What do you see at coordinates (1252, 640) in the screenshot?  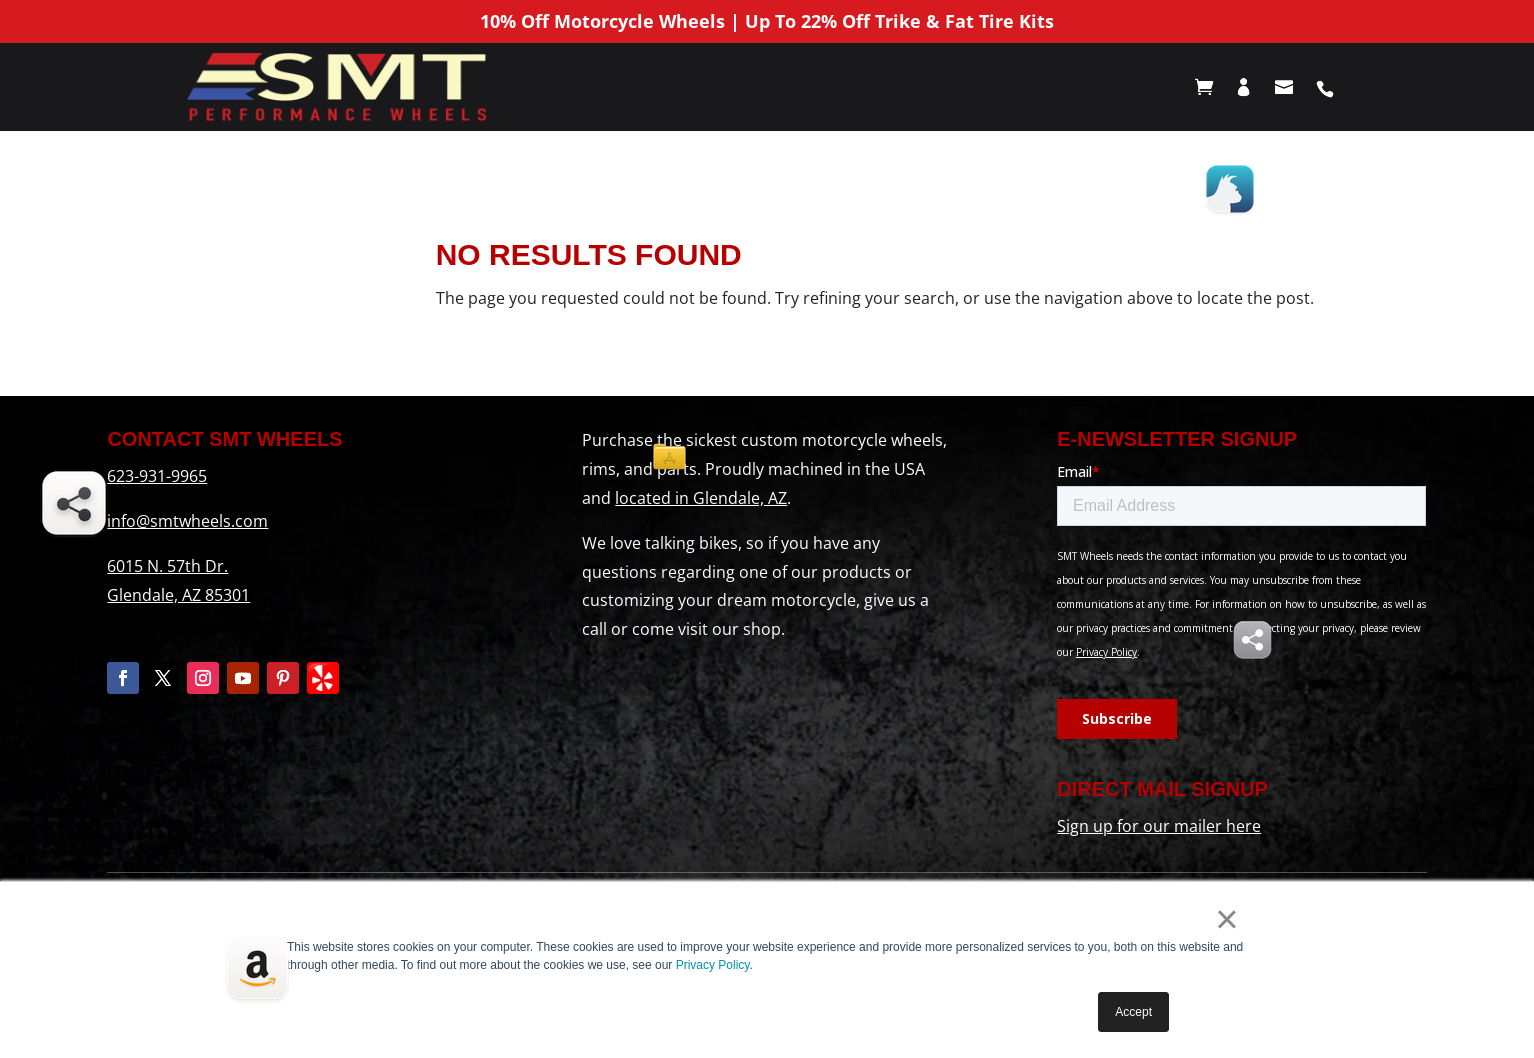 I see `access sharing and network preferences` at bounding box center [1252, 640].